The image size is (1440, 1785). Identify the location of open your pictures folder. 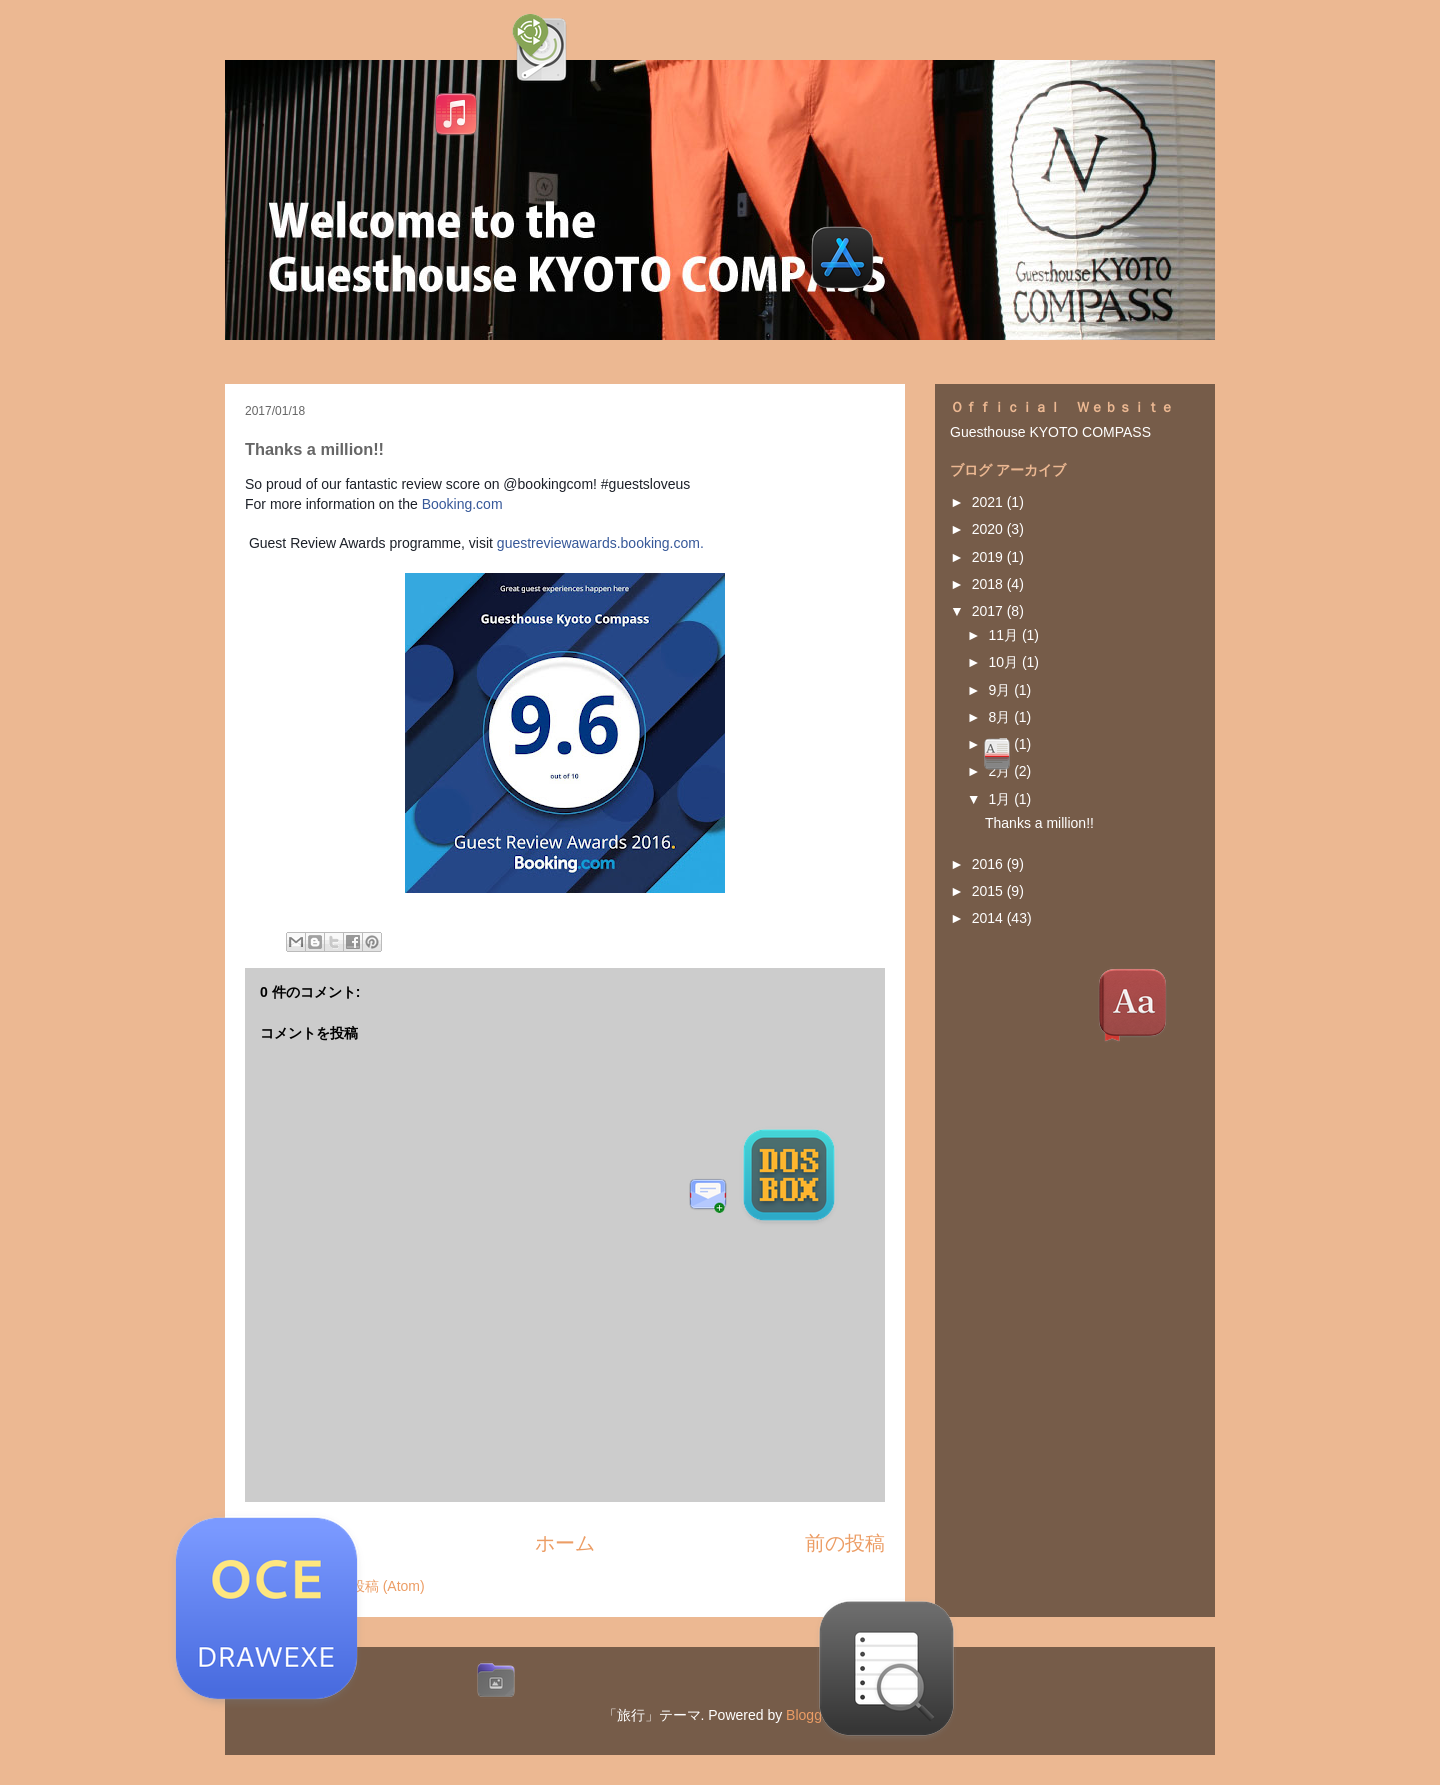
(496, 1680).